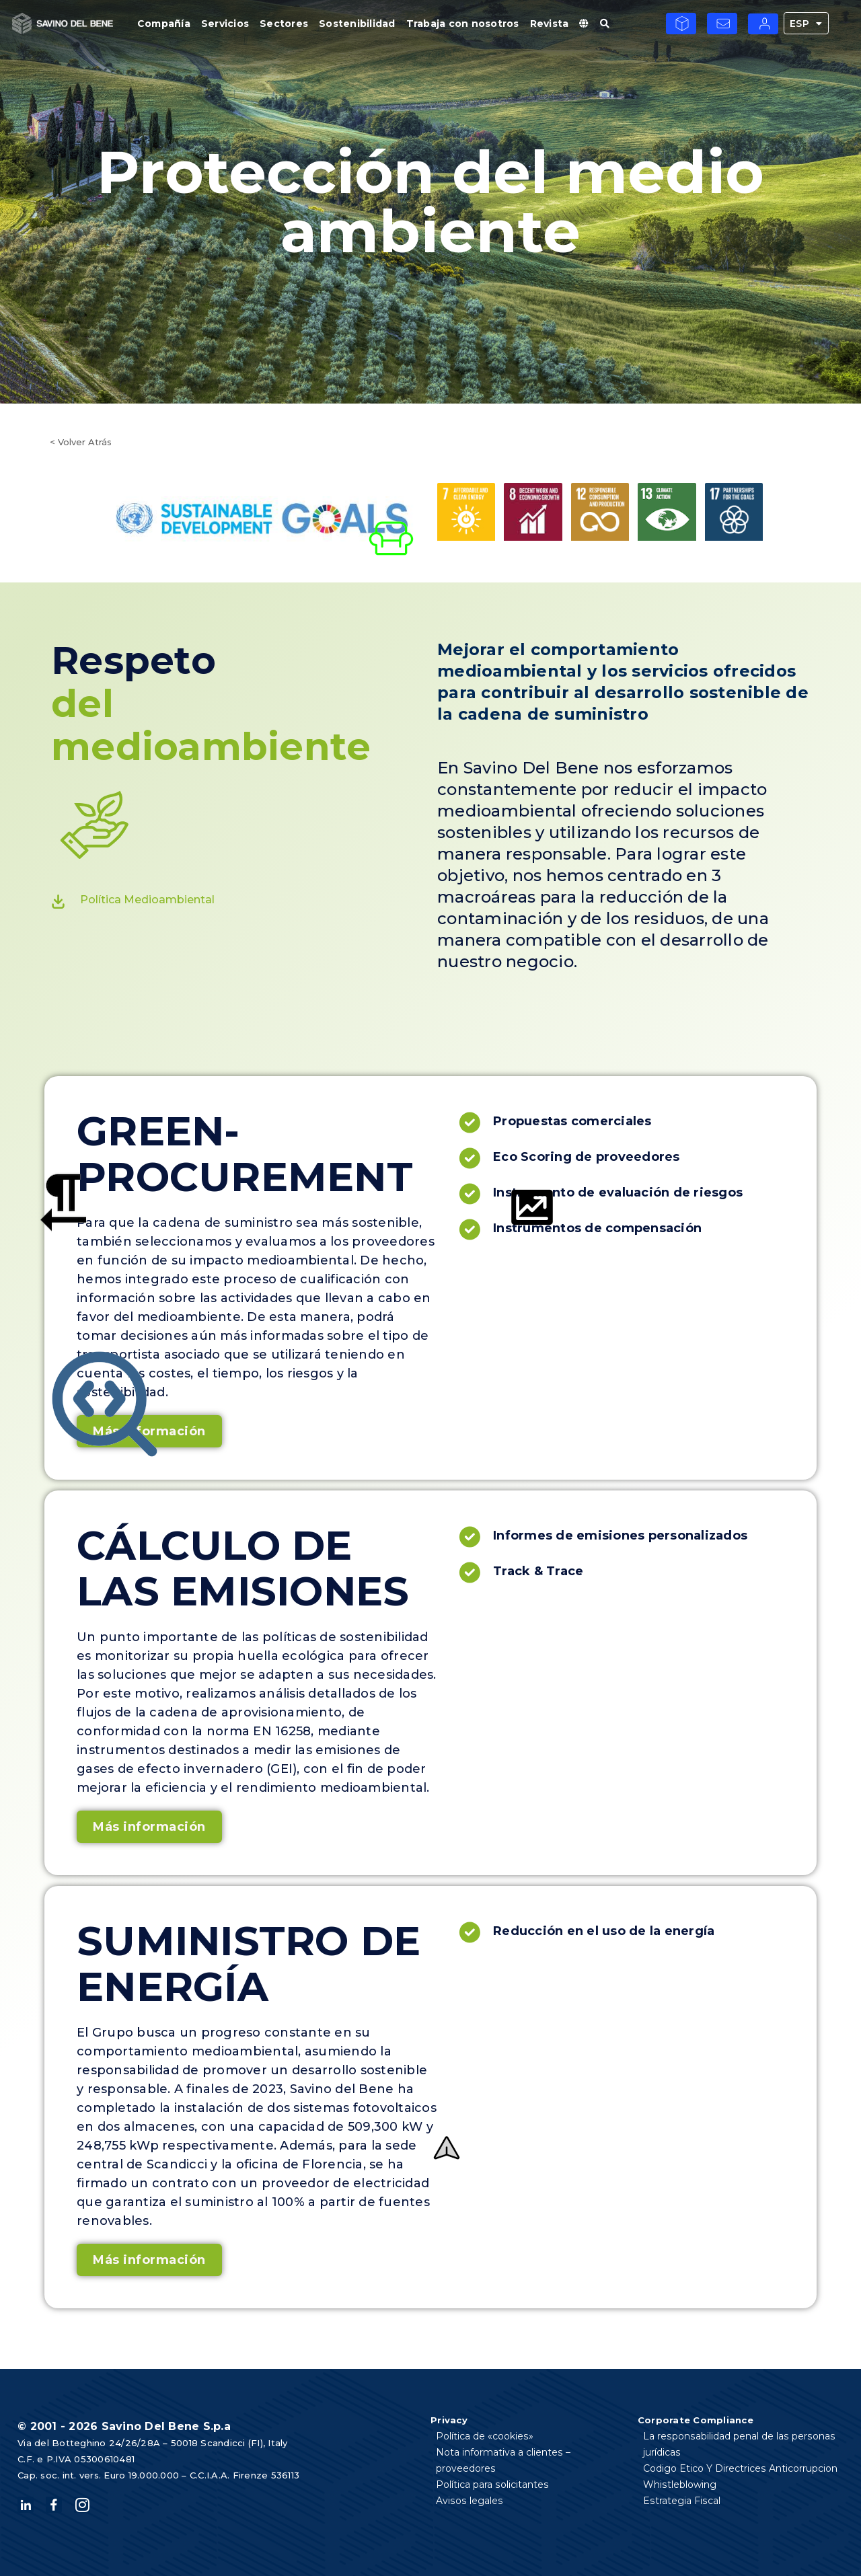  What do you see at coordinates (104, 1404) in the screenshot?
I see `search through code or source files` at bounding box center [104, 1404].